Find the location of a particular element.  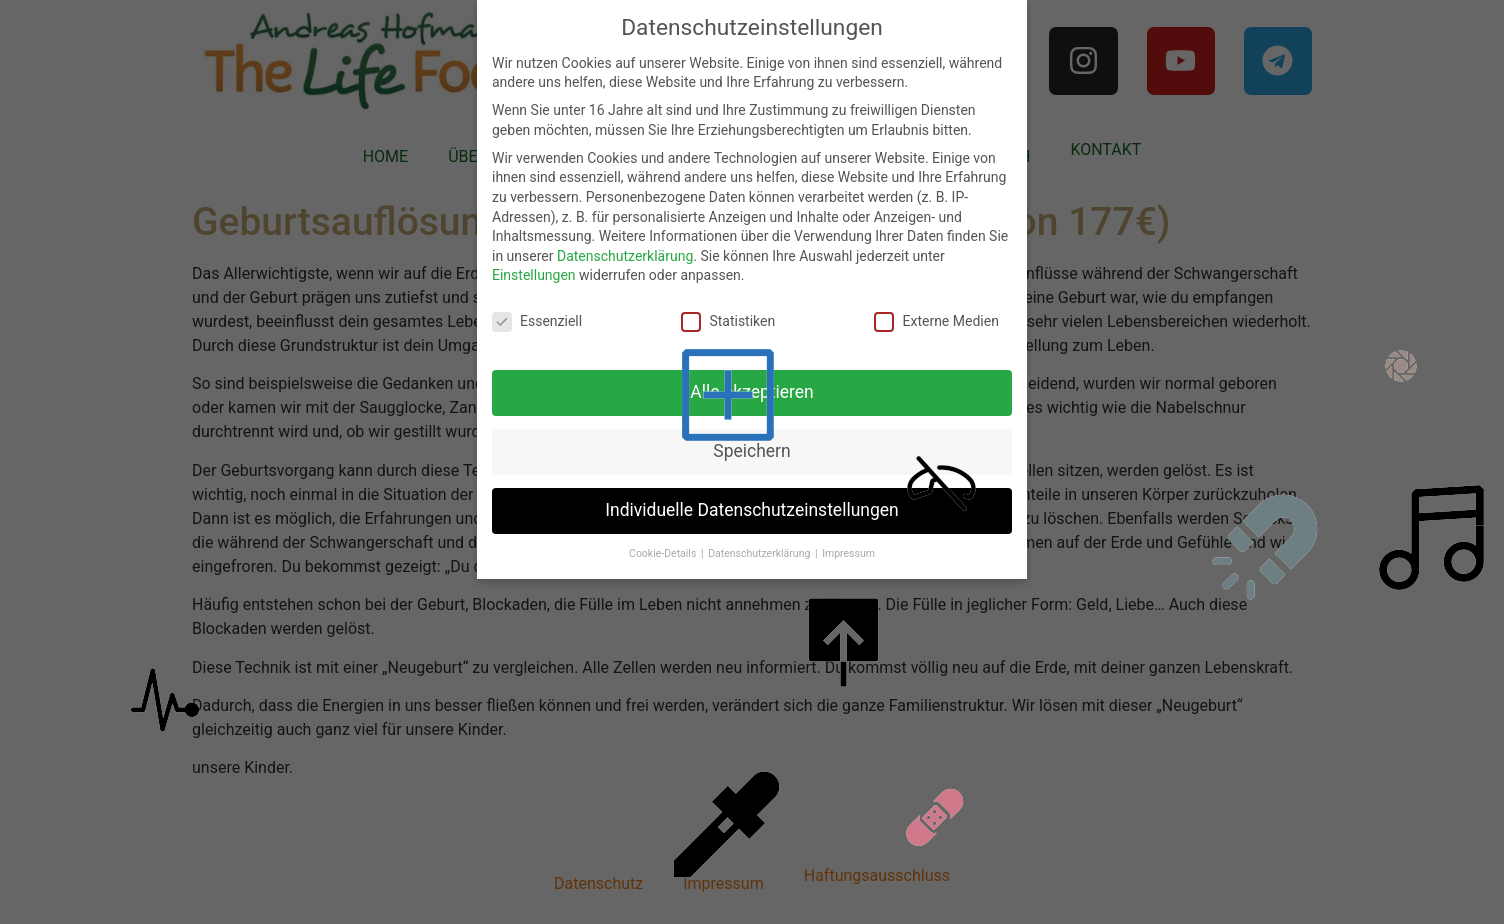

access music files or audio content is located at coordinates (1435, 533).